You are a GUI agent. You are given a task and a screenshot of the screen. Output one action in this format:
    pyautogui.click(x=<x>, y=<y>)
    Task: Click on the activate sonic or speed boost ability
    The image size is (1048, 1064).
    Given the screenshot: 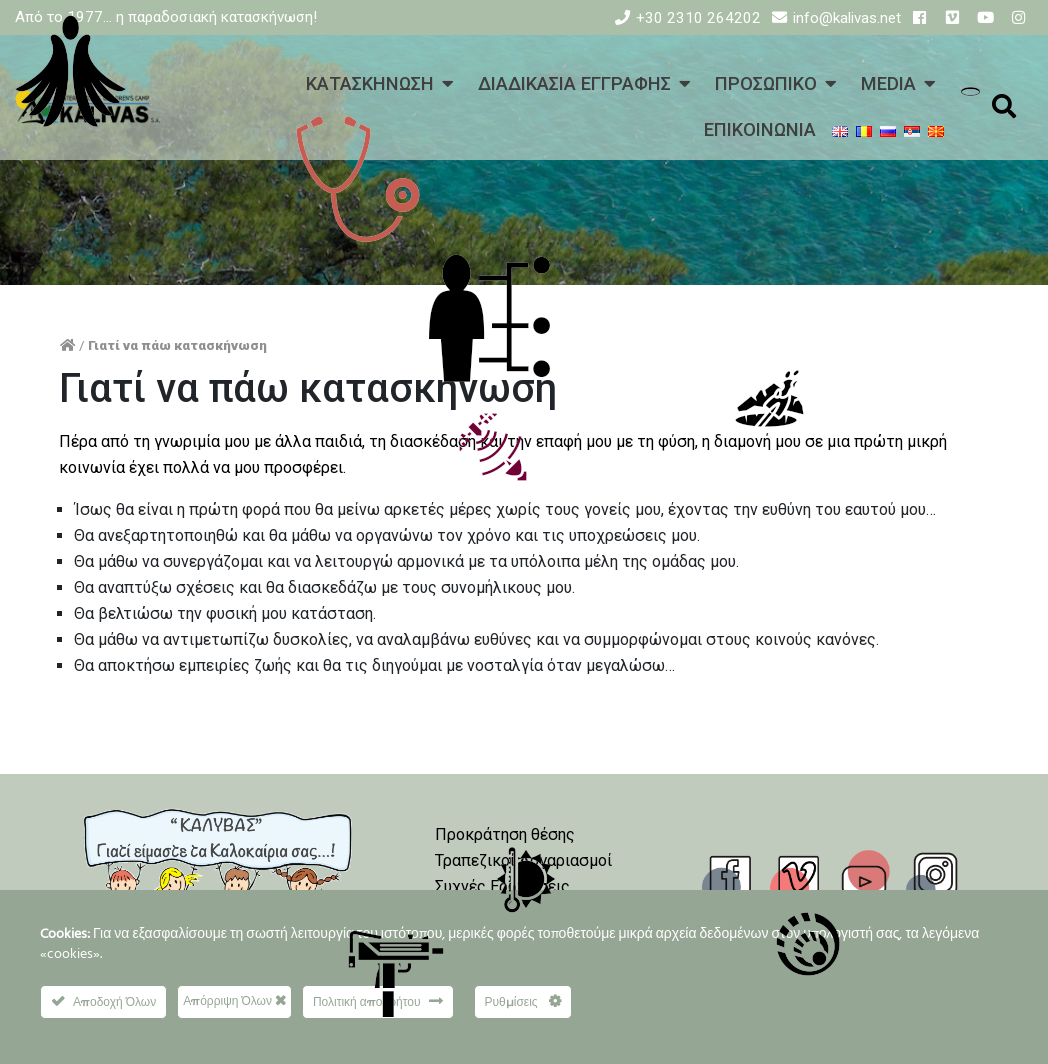 What is the action you would take?
    pyautogui.click(x=808, y=944)
    